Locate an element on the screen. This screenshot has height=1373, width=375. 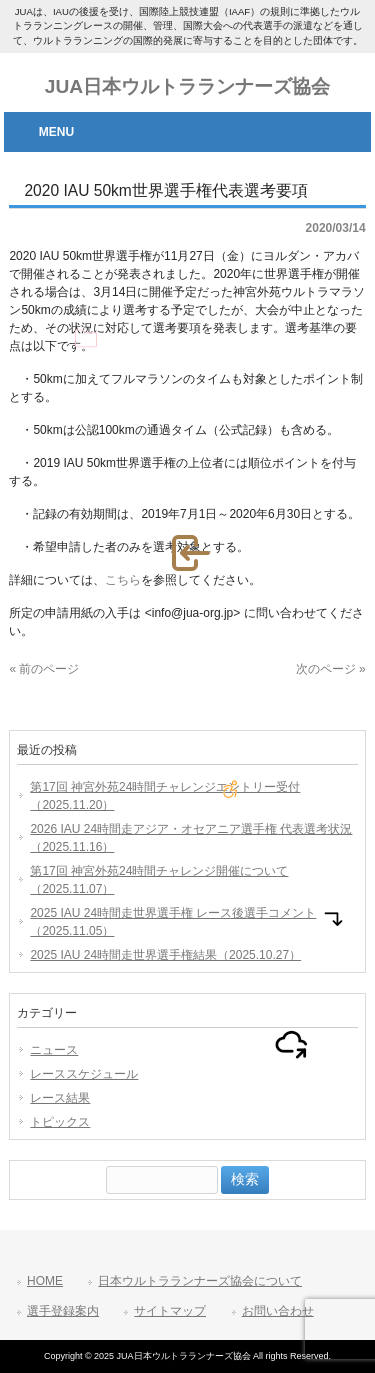
open file folder is located at coordinates (86, 338).